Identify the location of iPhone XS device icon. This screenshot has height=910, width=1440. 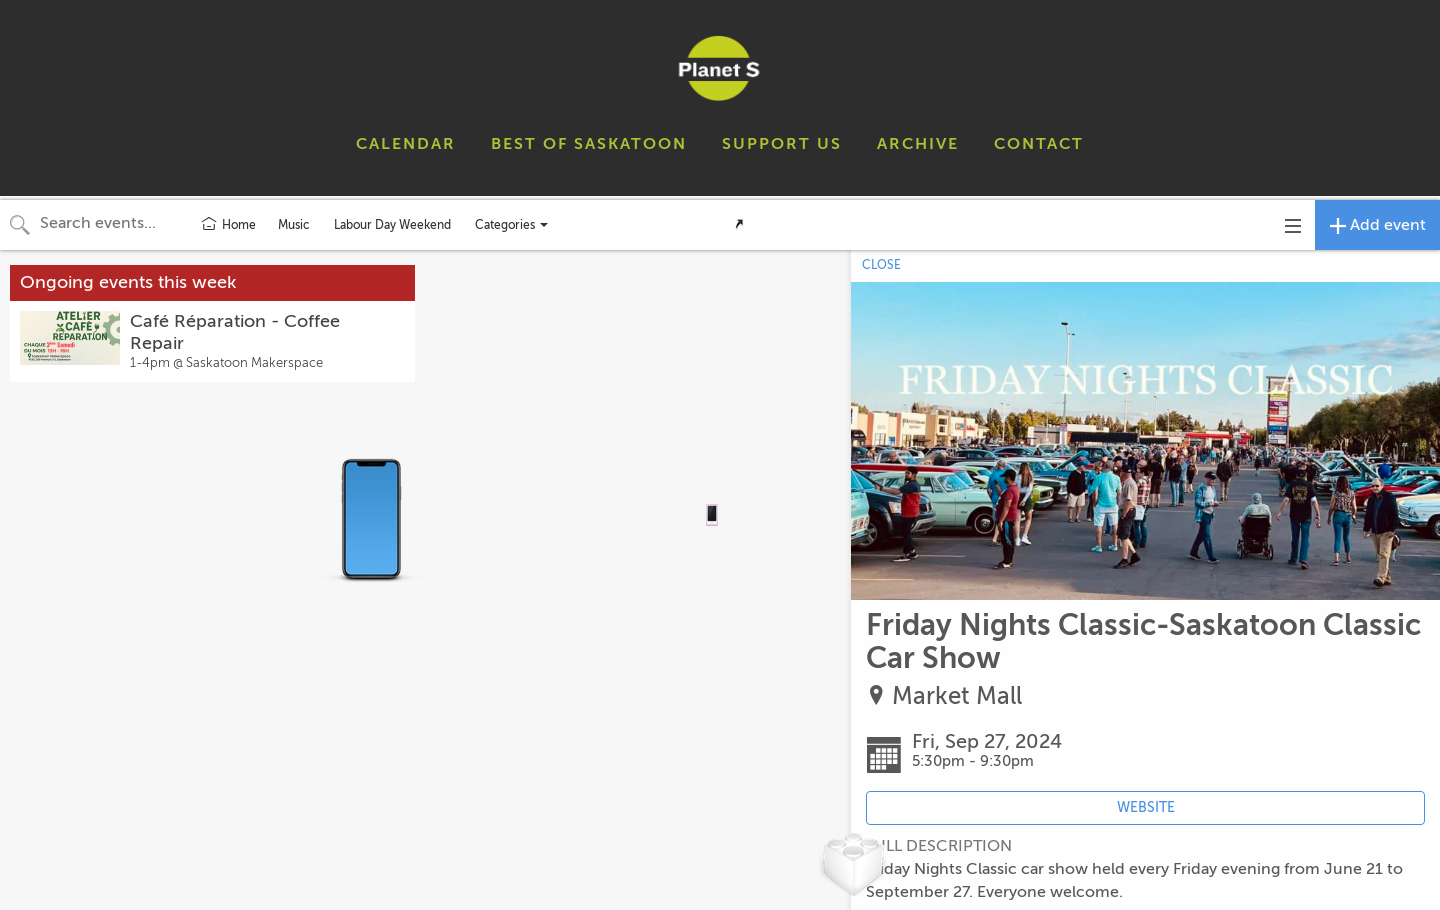
(371, 520).